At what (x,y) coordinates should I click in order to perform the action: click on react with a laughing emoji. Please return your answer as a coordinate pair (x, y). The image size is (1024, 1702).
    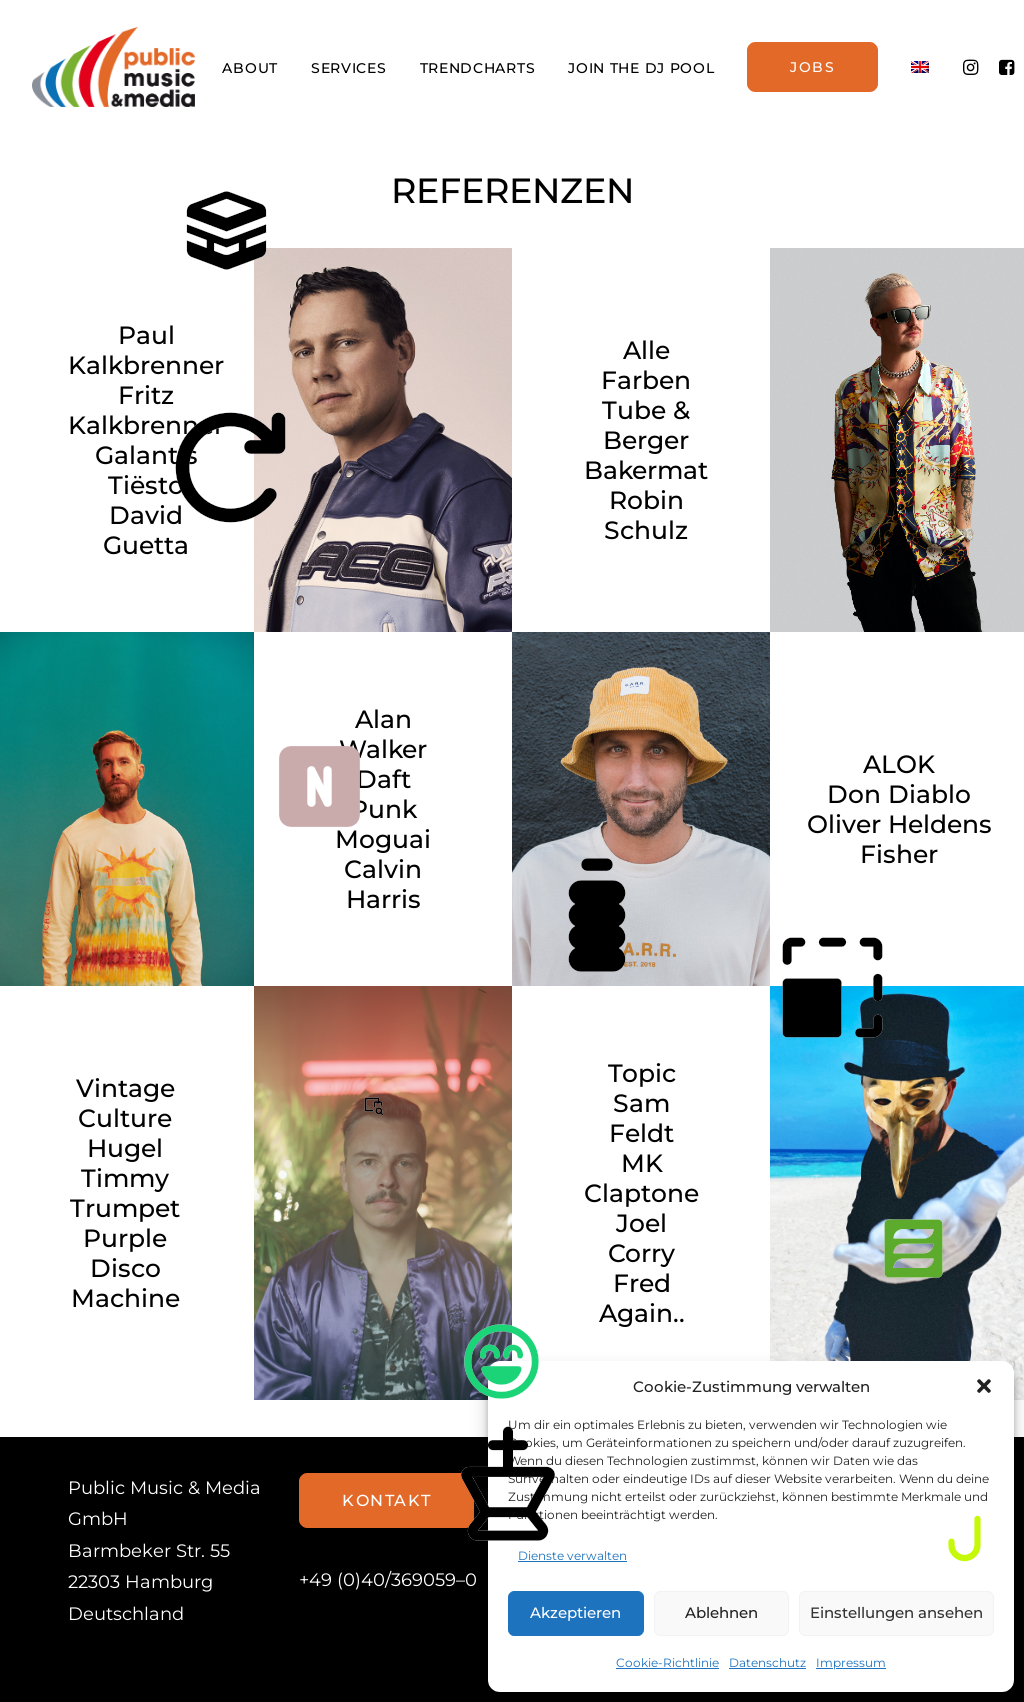
    Looking at the image, I should click on (501, 1361).